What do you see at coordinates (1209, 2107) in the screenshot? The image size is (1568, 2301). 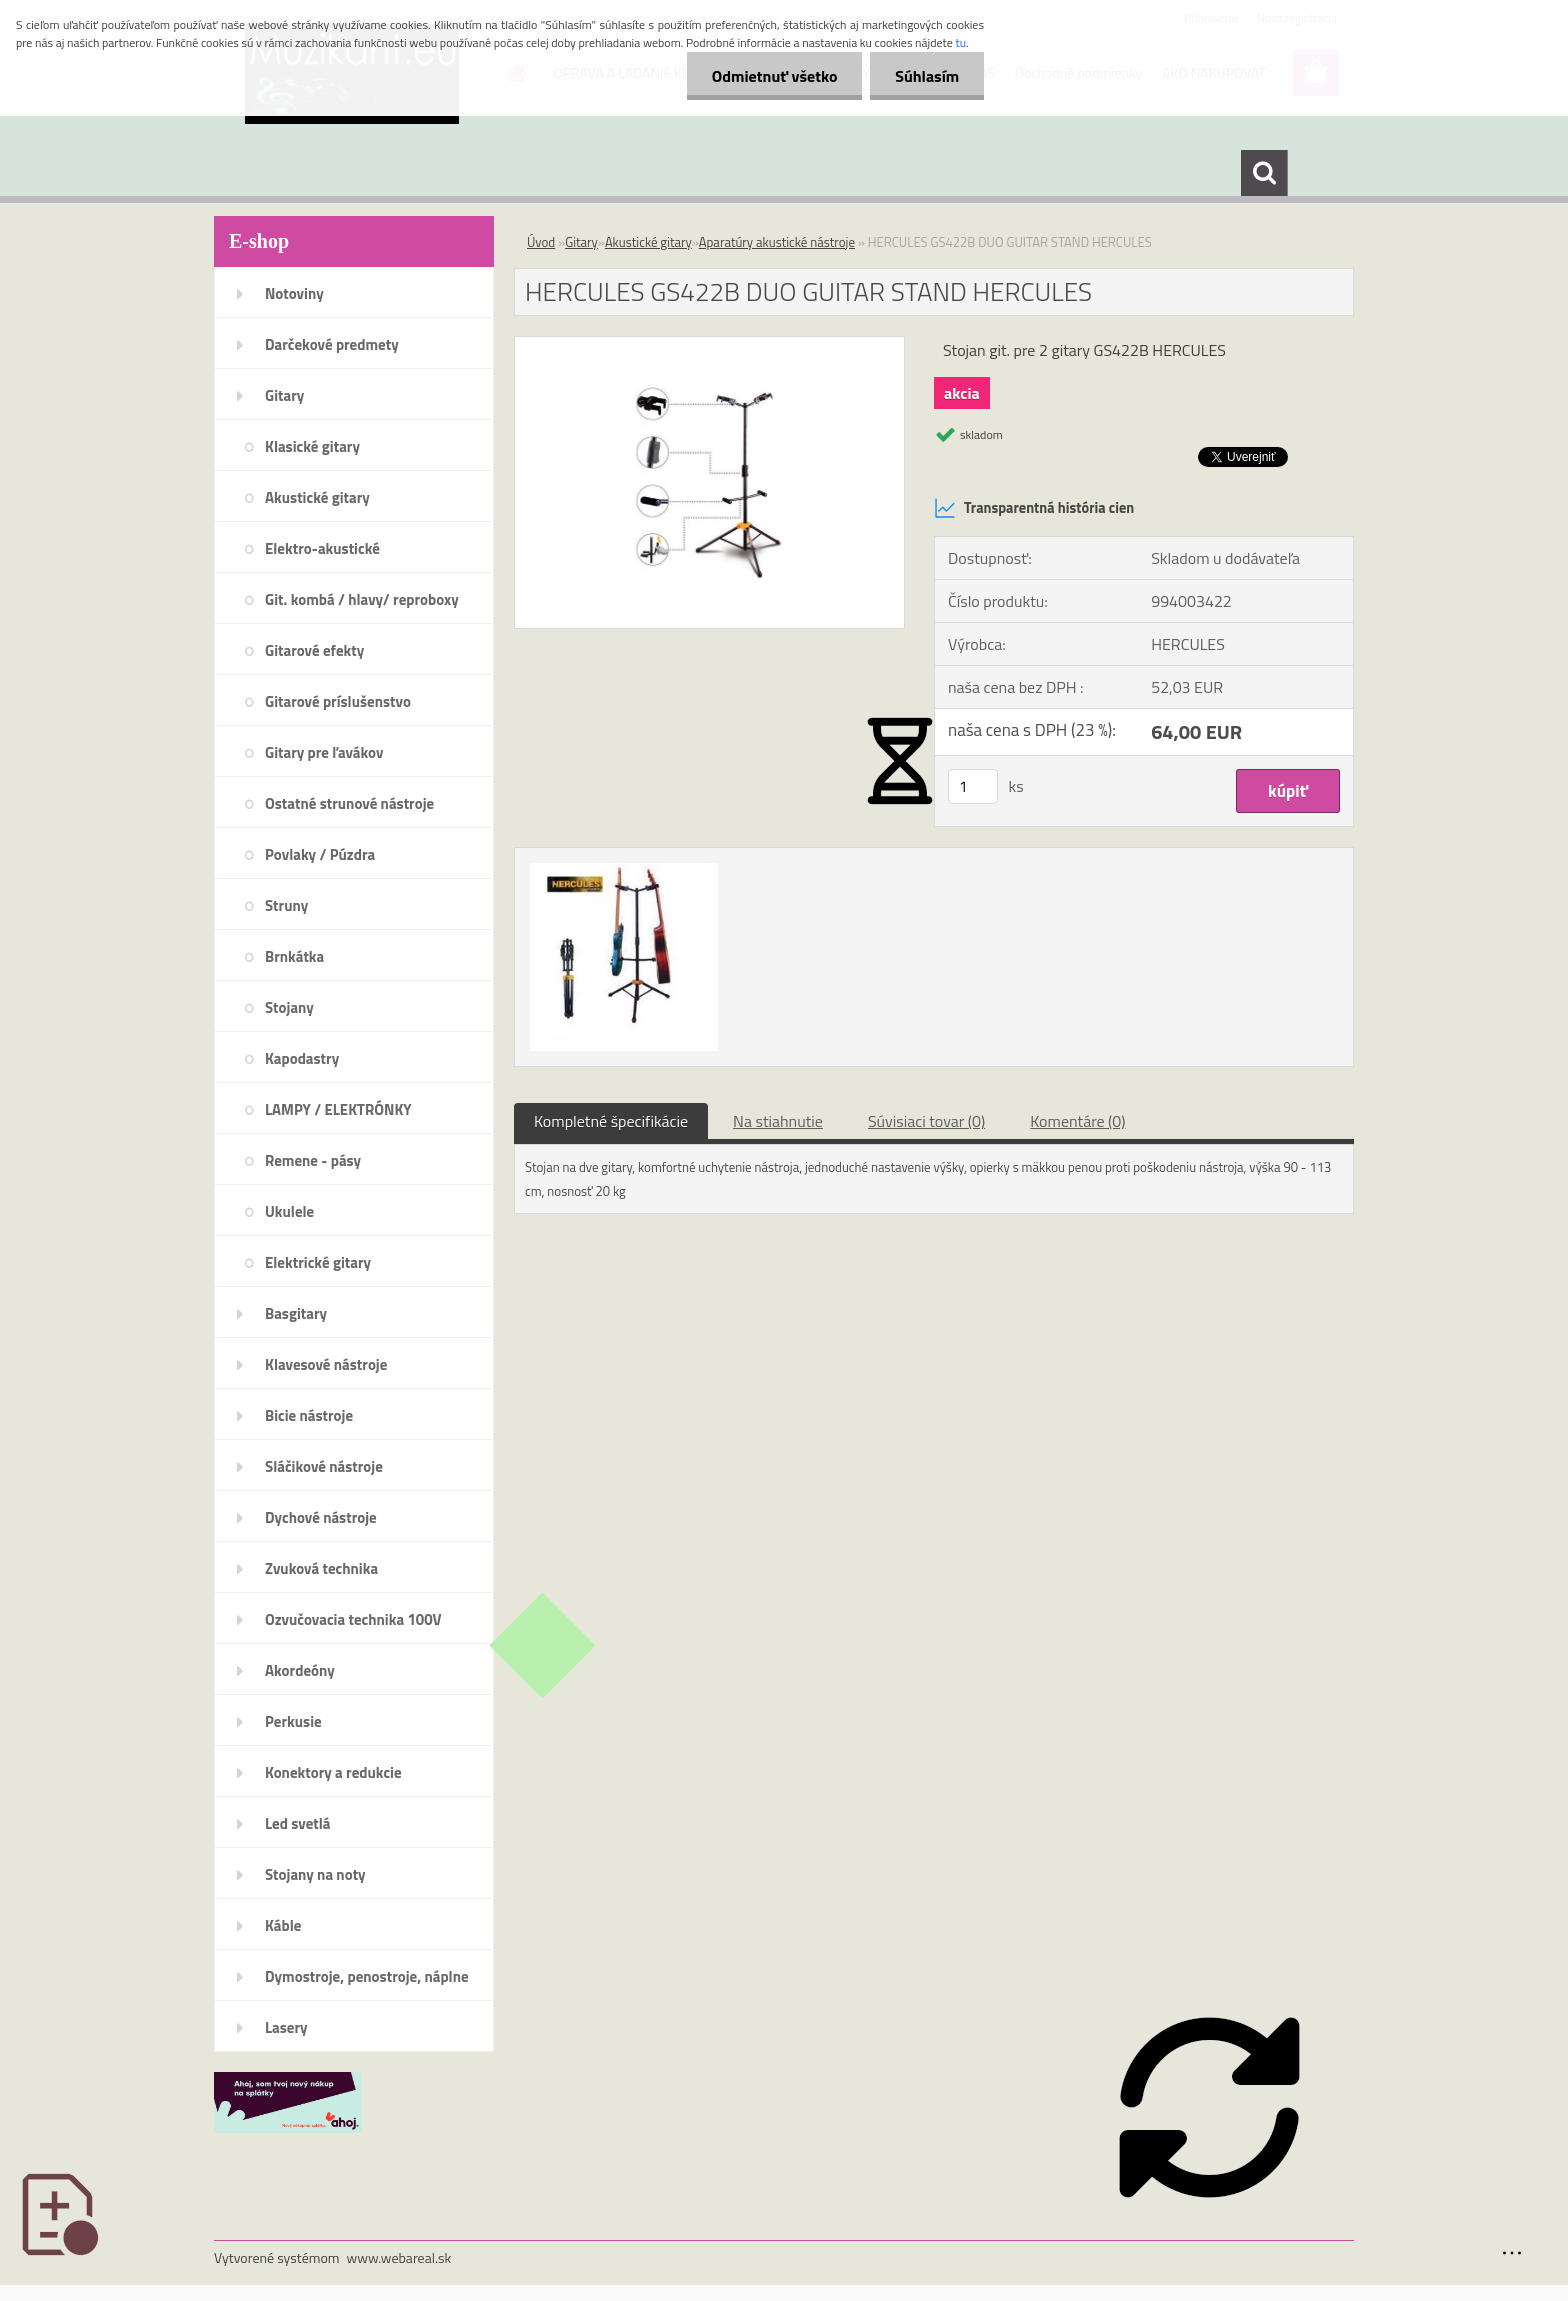 I see `refresh or reload content` at bounding box center [1209, 2107].